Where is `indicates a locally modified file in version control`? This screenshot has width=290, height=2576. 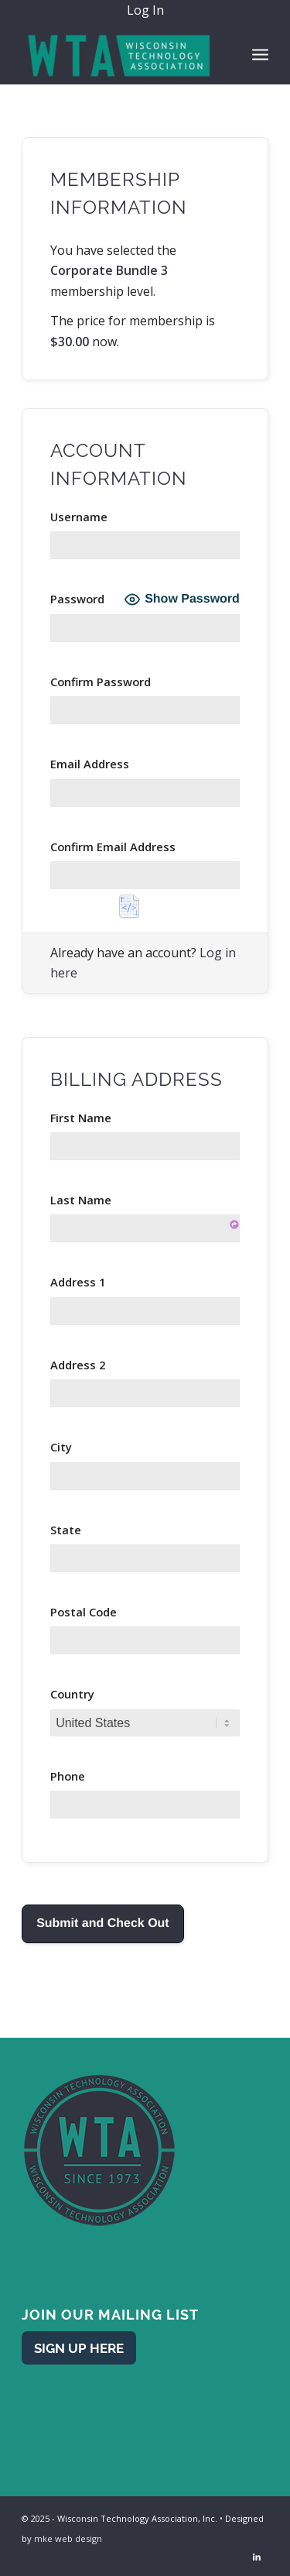 indicates a locally modified file in version control is located at coordinates (234, 1224).